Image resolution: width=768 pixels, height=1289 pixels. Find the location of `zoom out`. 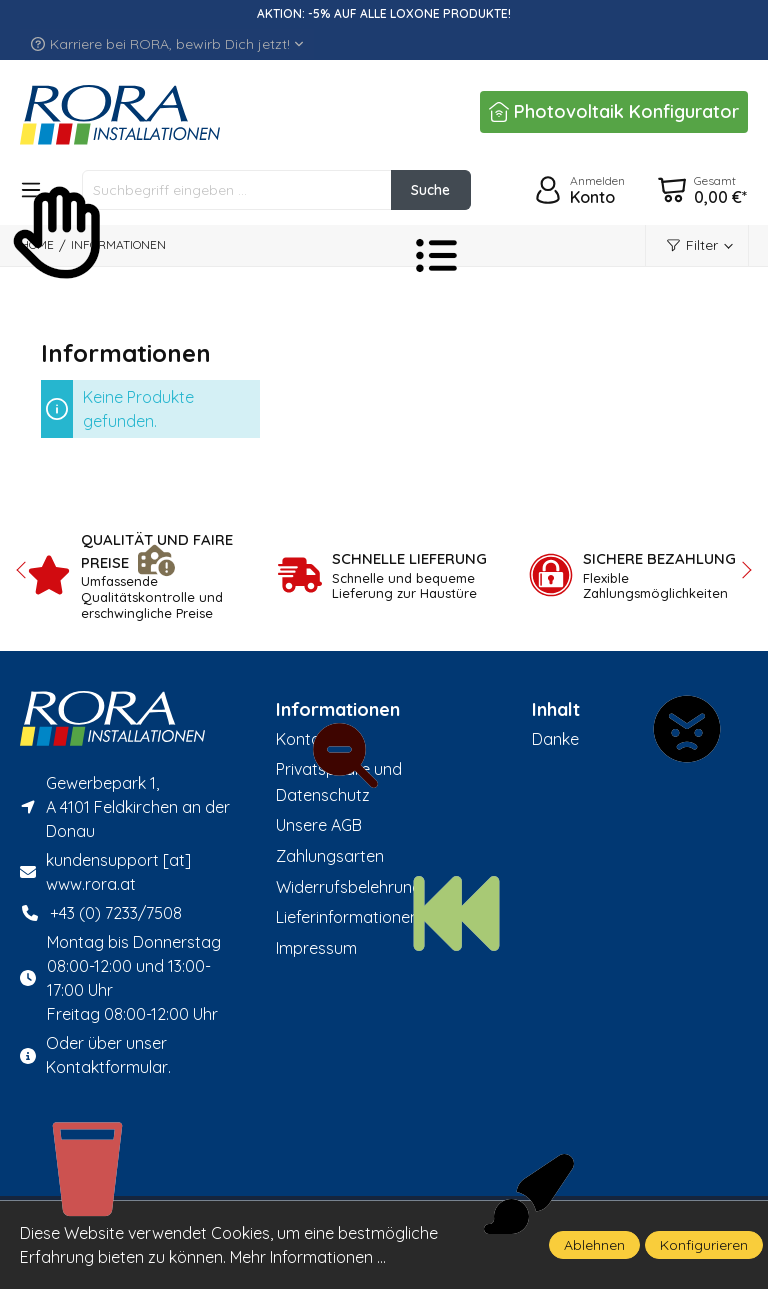

zoom out is located at coordinates (345, 755).